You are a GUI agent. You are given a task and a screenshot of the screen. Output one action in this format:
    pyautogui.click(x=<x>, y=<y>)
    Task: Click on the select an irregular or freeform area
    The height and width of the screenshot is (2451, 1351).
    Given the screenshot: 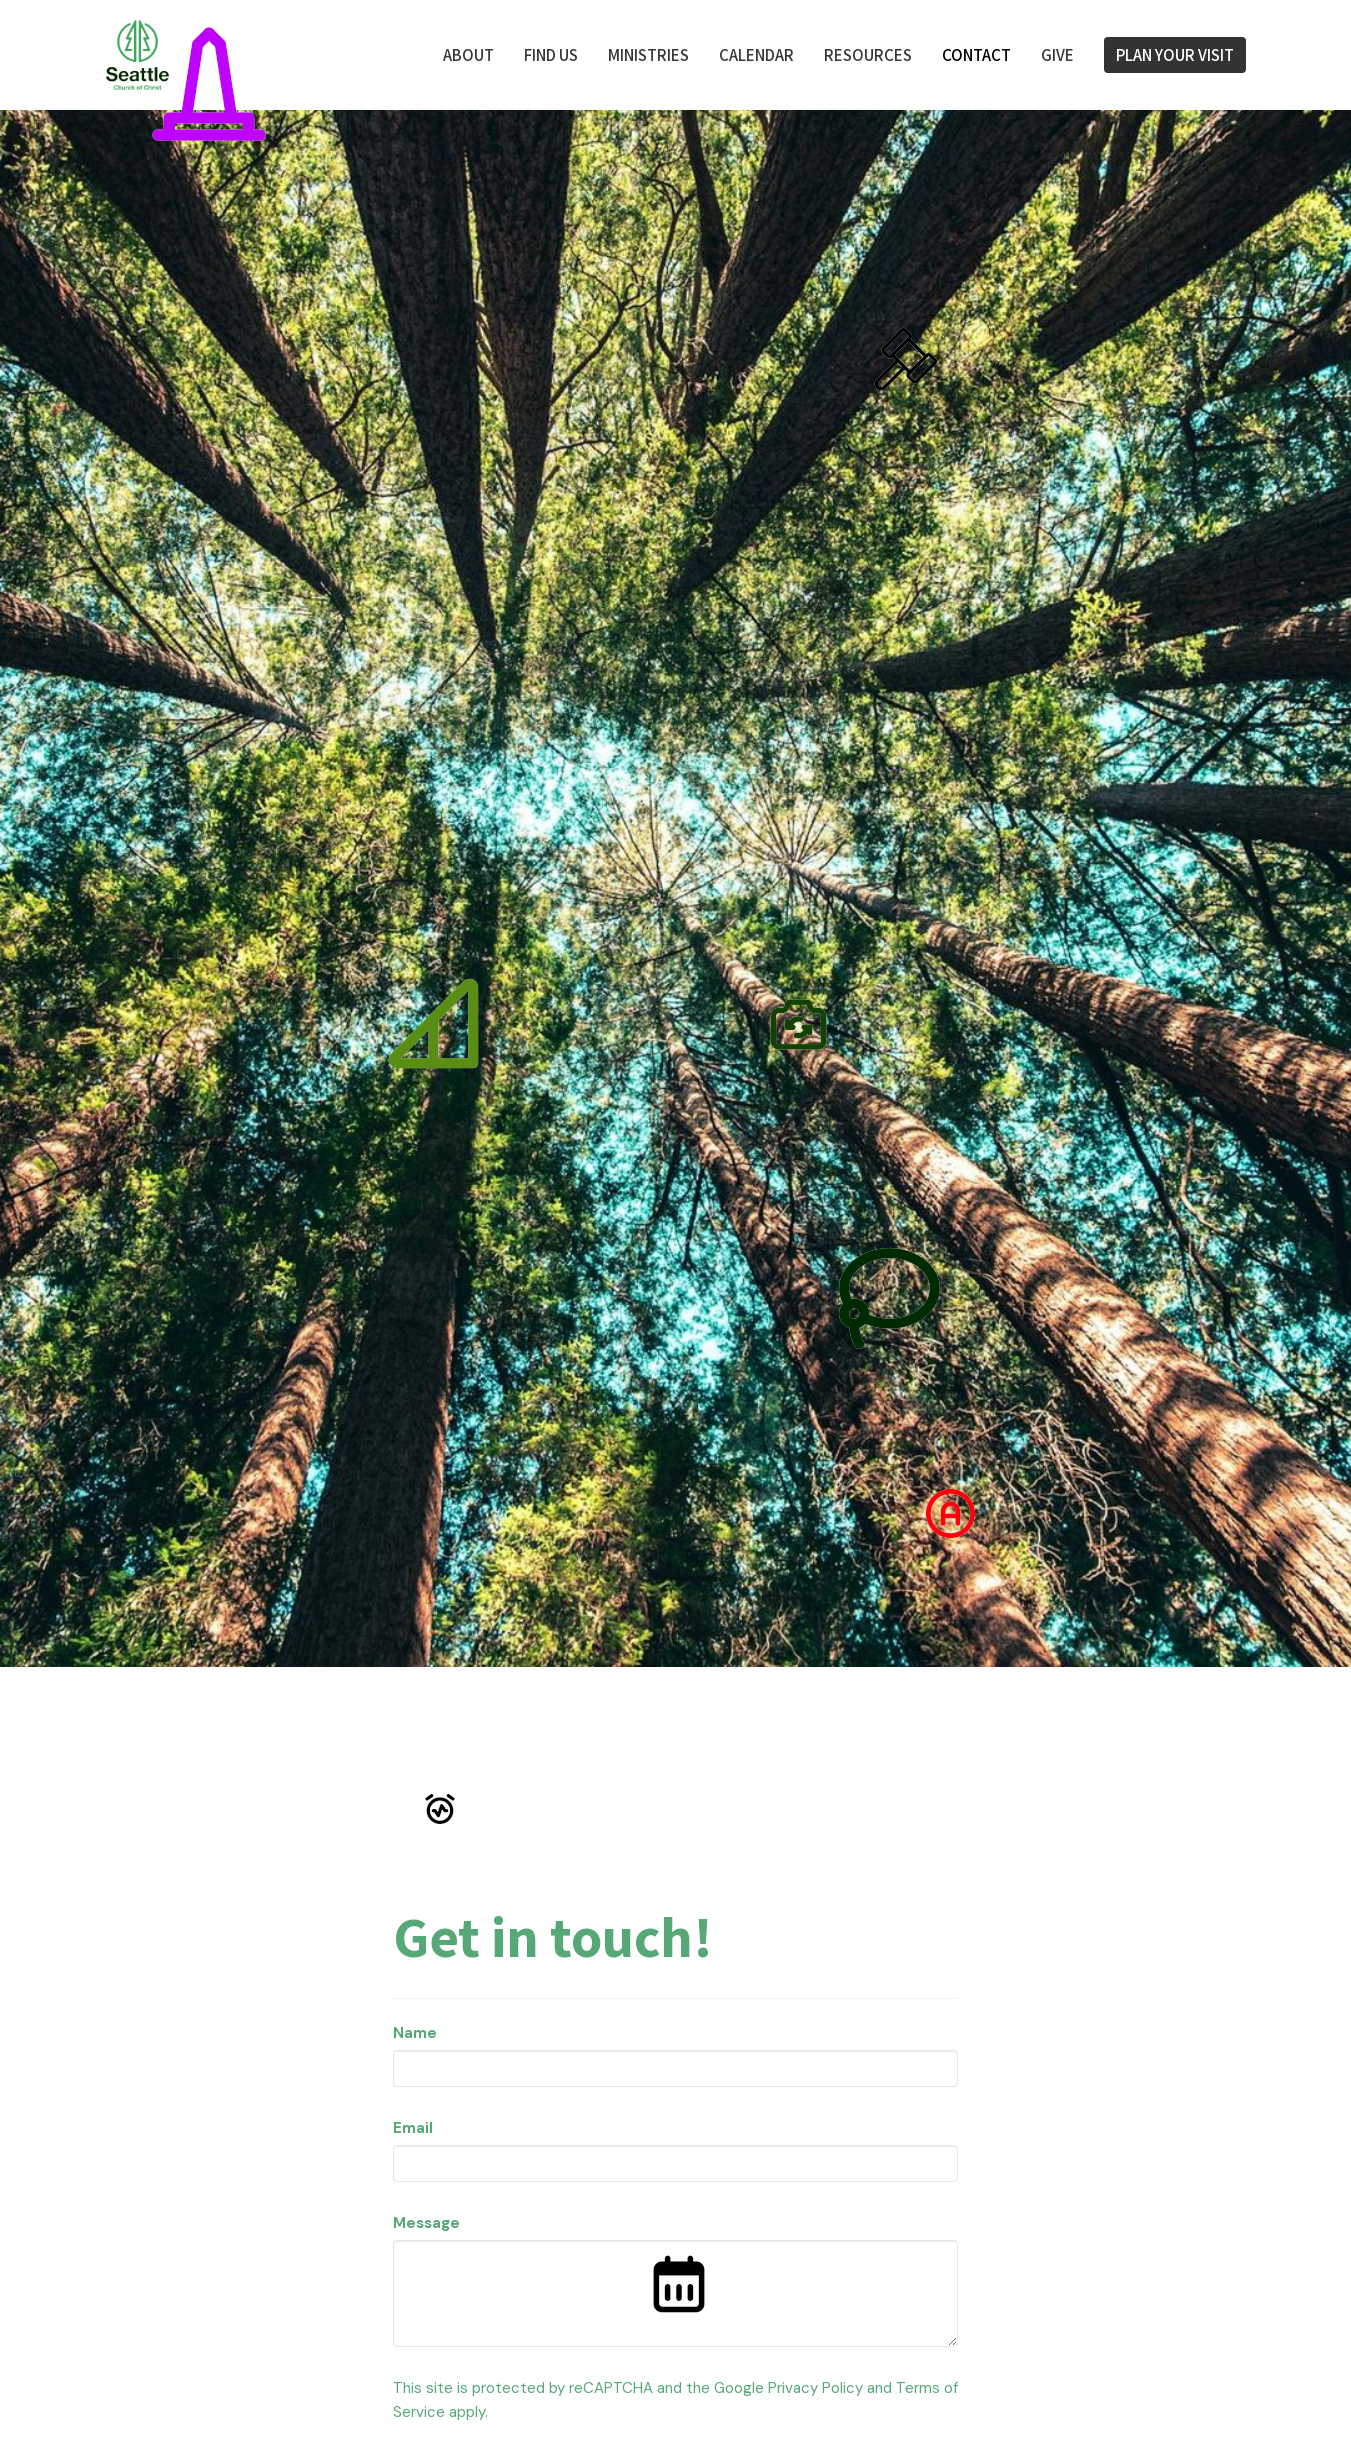 What is the action you would take?
    pyautogui.click(x=889, y=1298)
    